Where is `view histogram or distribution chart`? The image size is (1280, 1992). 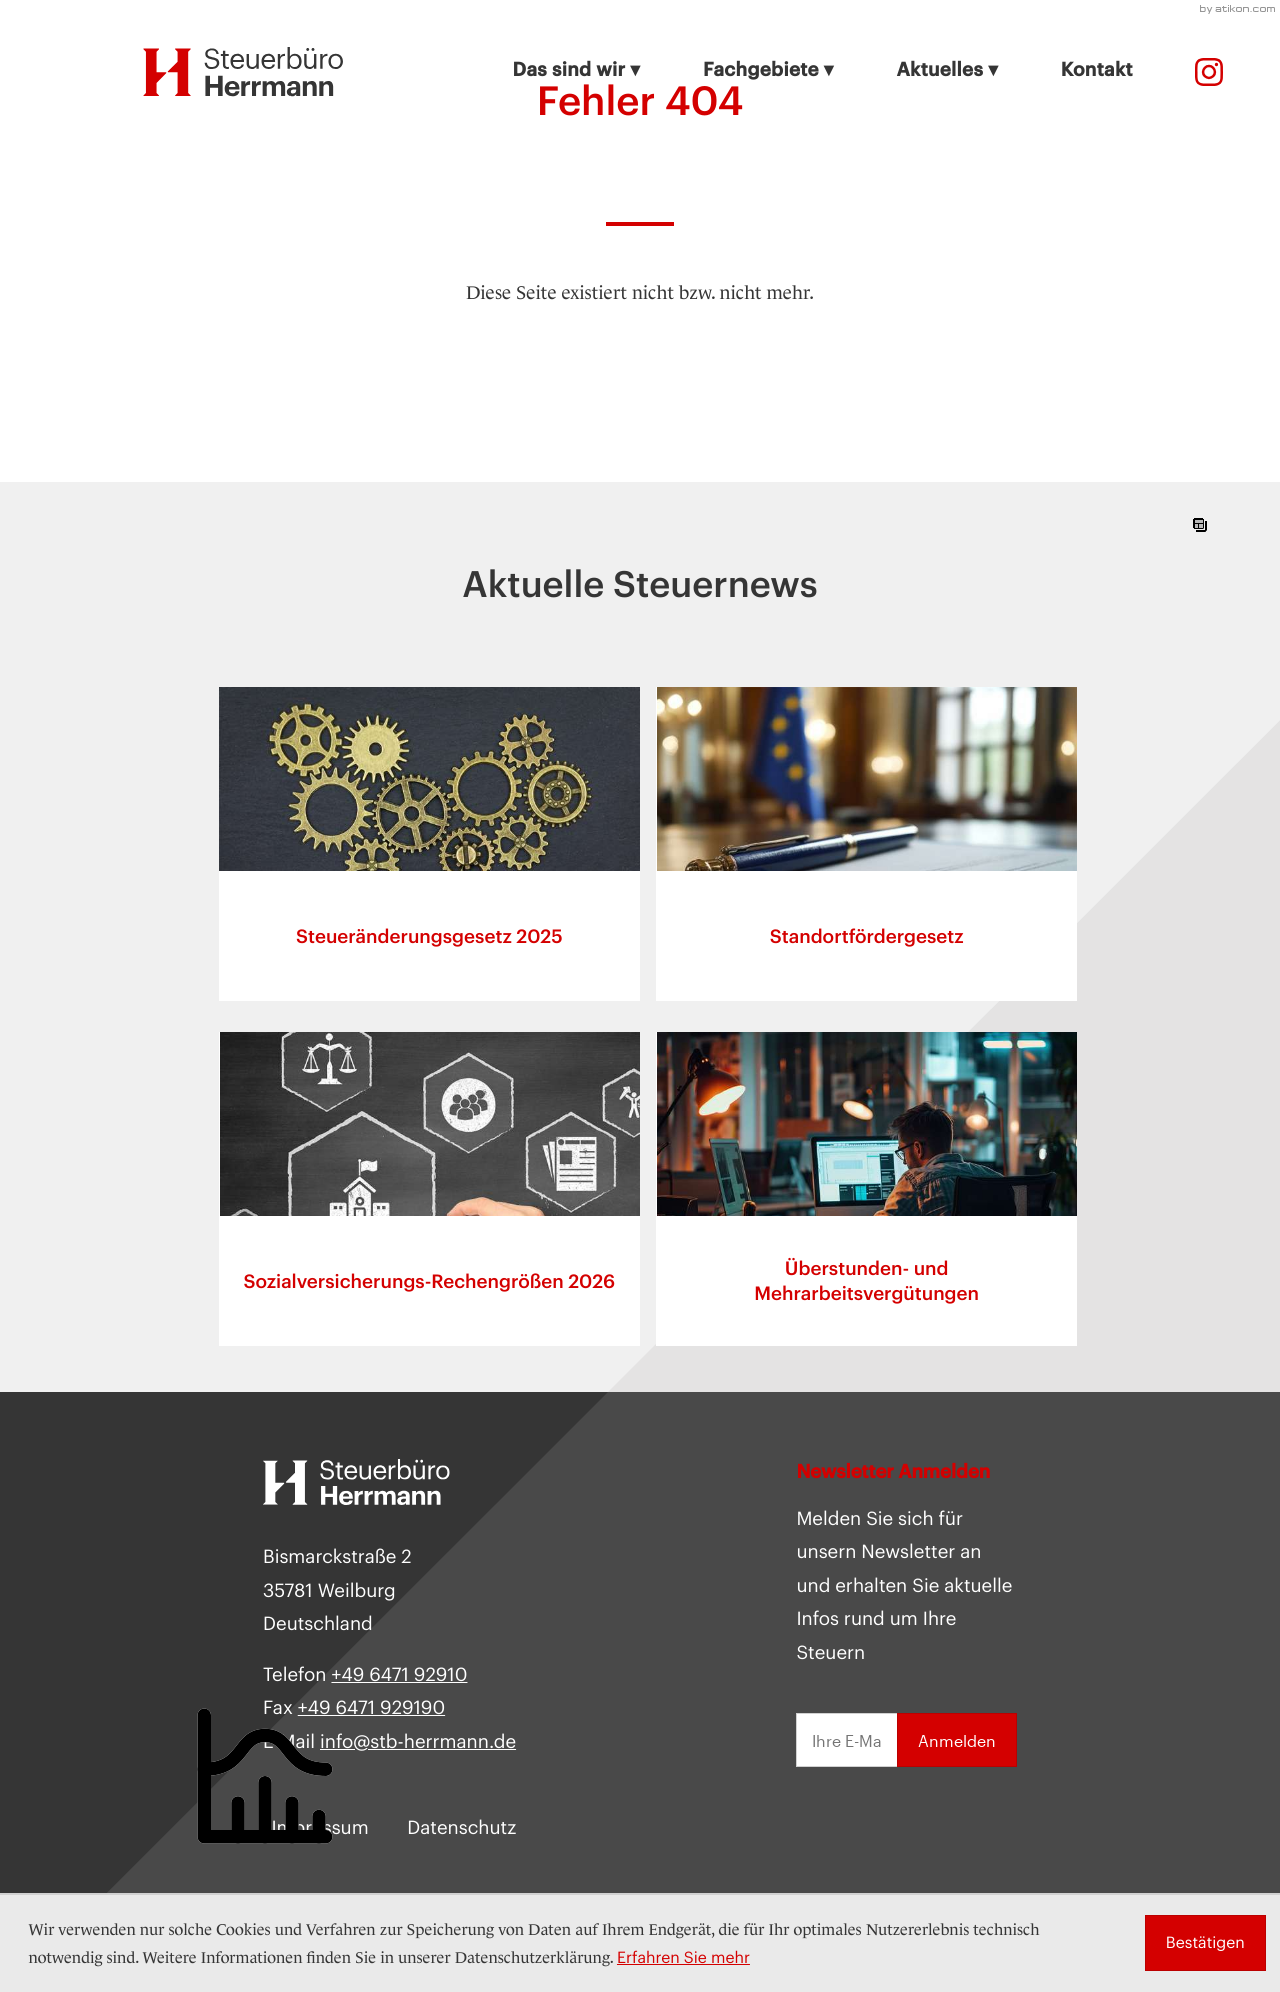
view histogram or distribution chart is located at coordinates (265, 1776).